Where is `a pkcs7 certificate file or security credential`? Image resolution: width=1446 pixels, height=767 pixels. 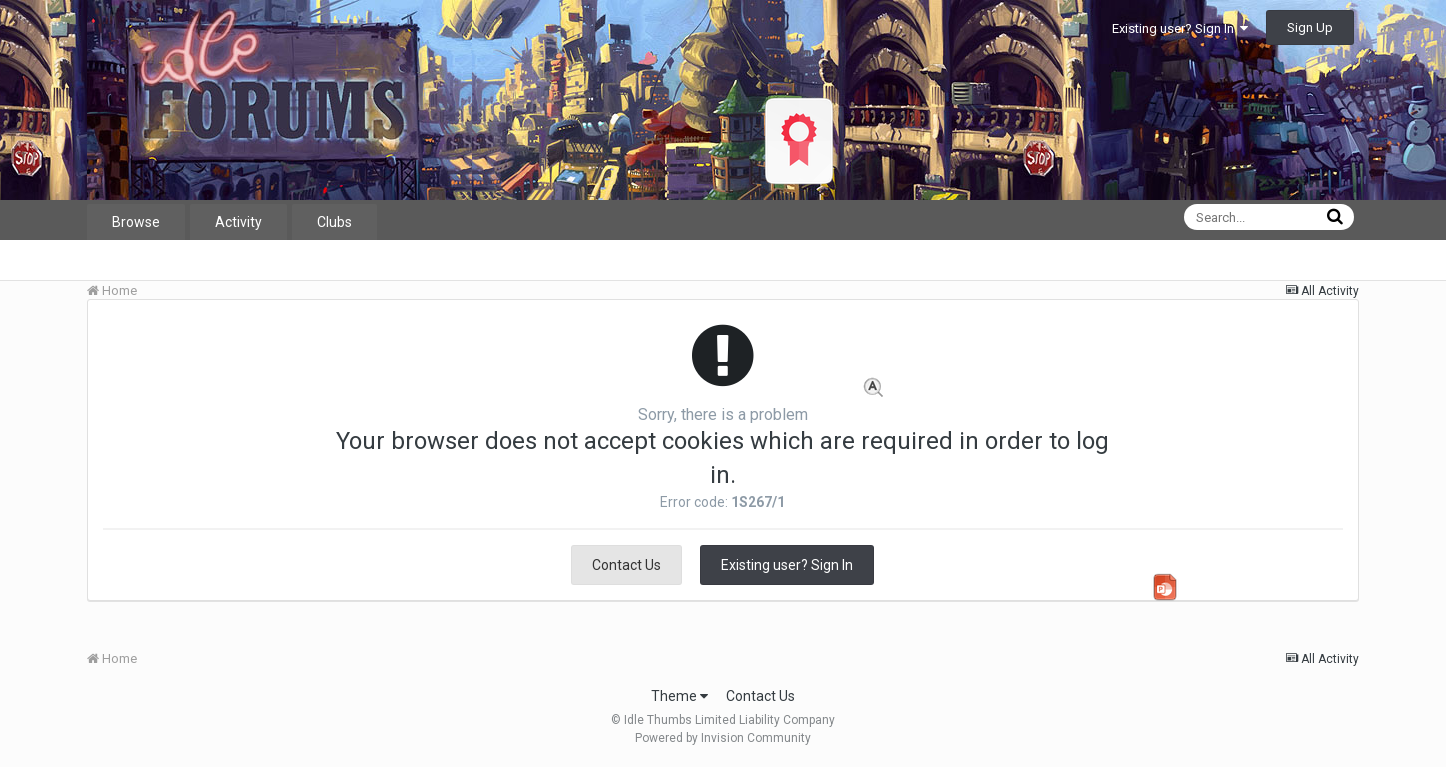 a pkcs7 certificate file or security credential is located at coordinates (799, 141).